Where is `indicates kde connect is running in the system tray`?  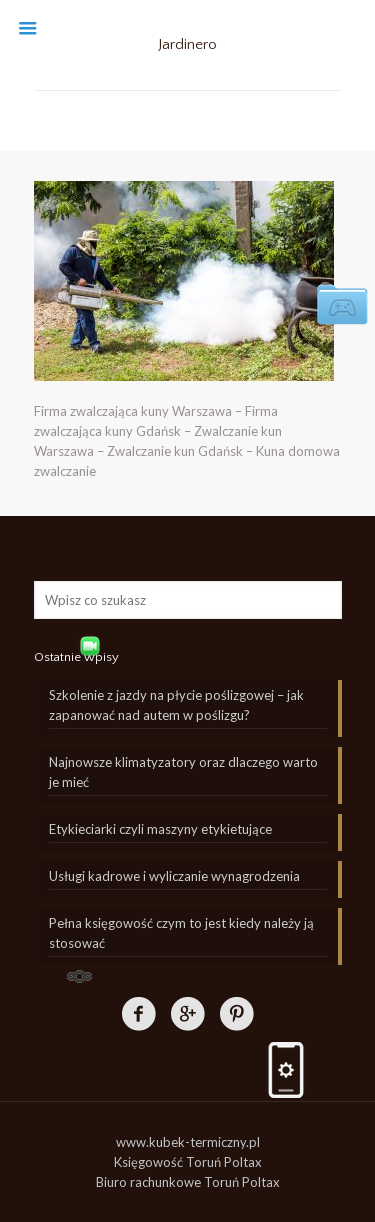 indicates kde connect is running in the system tray is located at coordinates (286, 1070).